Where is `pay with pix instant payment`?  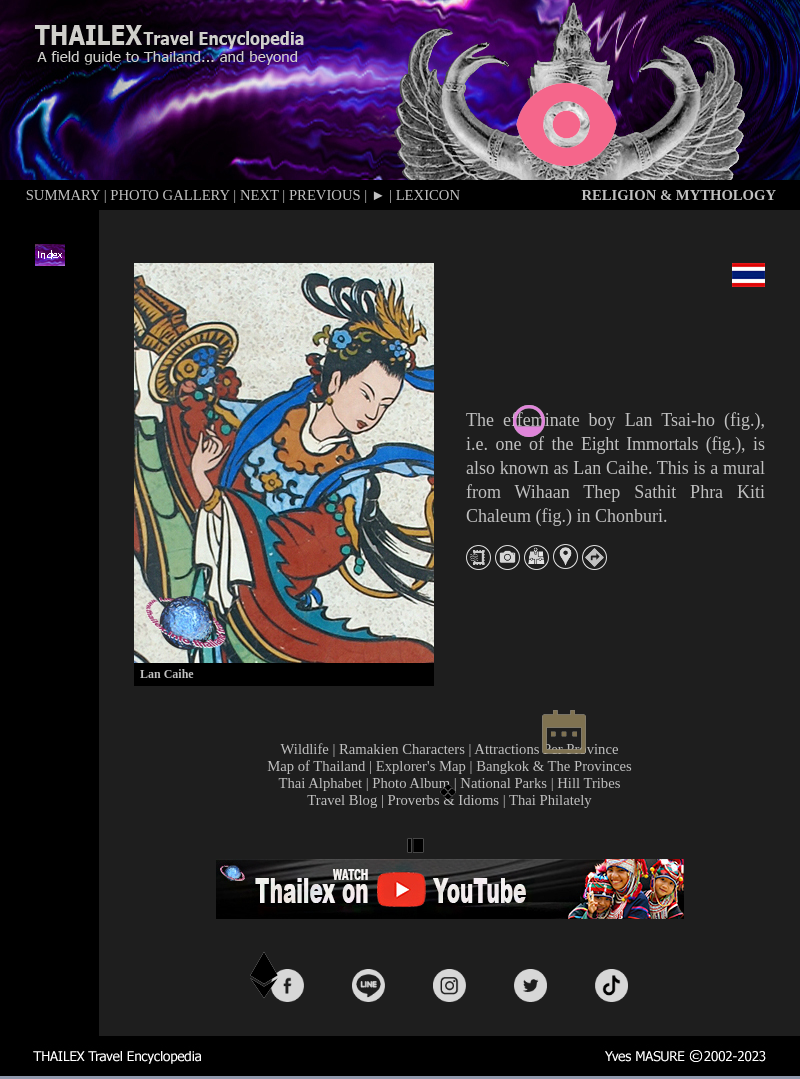
pay with pix instant payment is located at coordinates (448, 792).